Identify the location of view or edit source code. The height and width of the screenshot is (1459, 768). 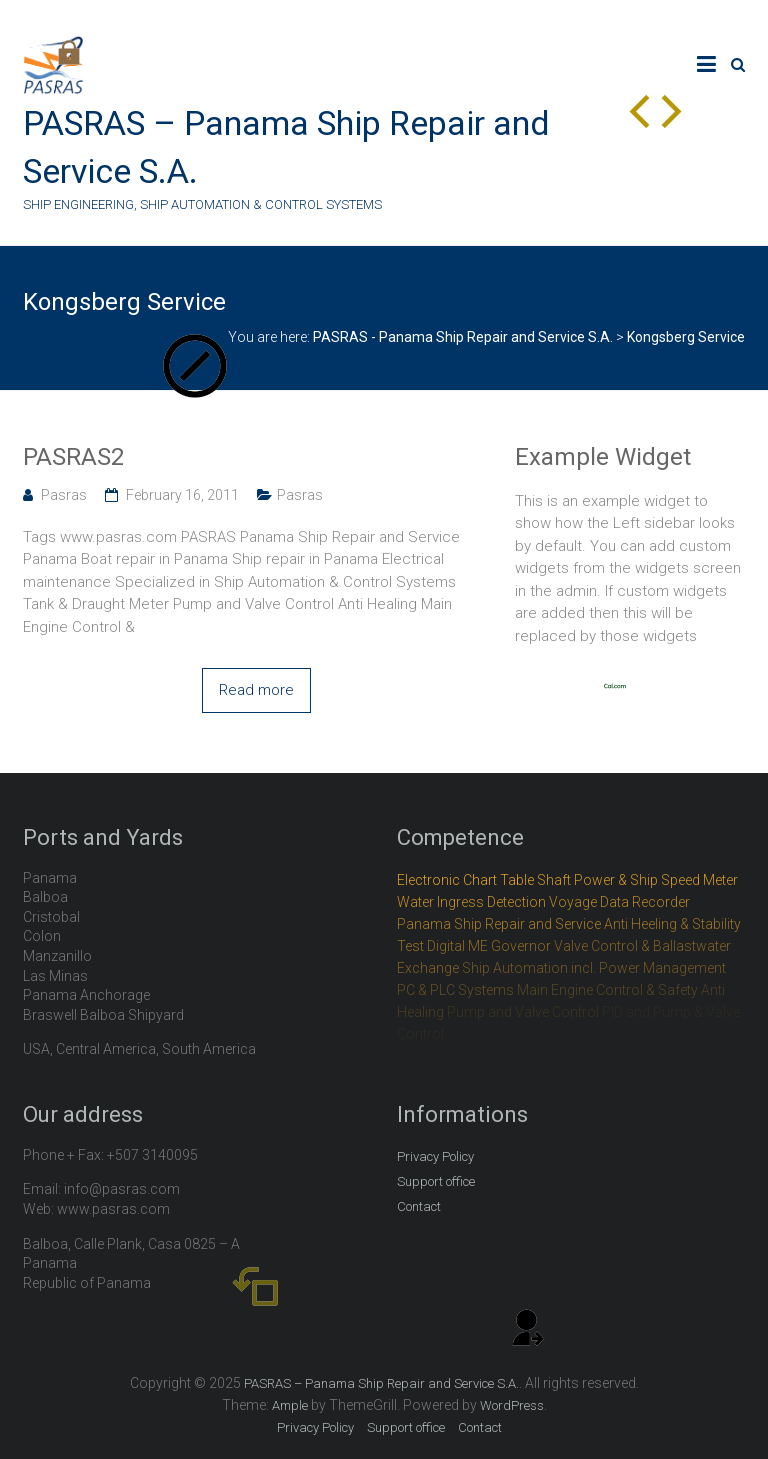
(655, 111).